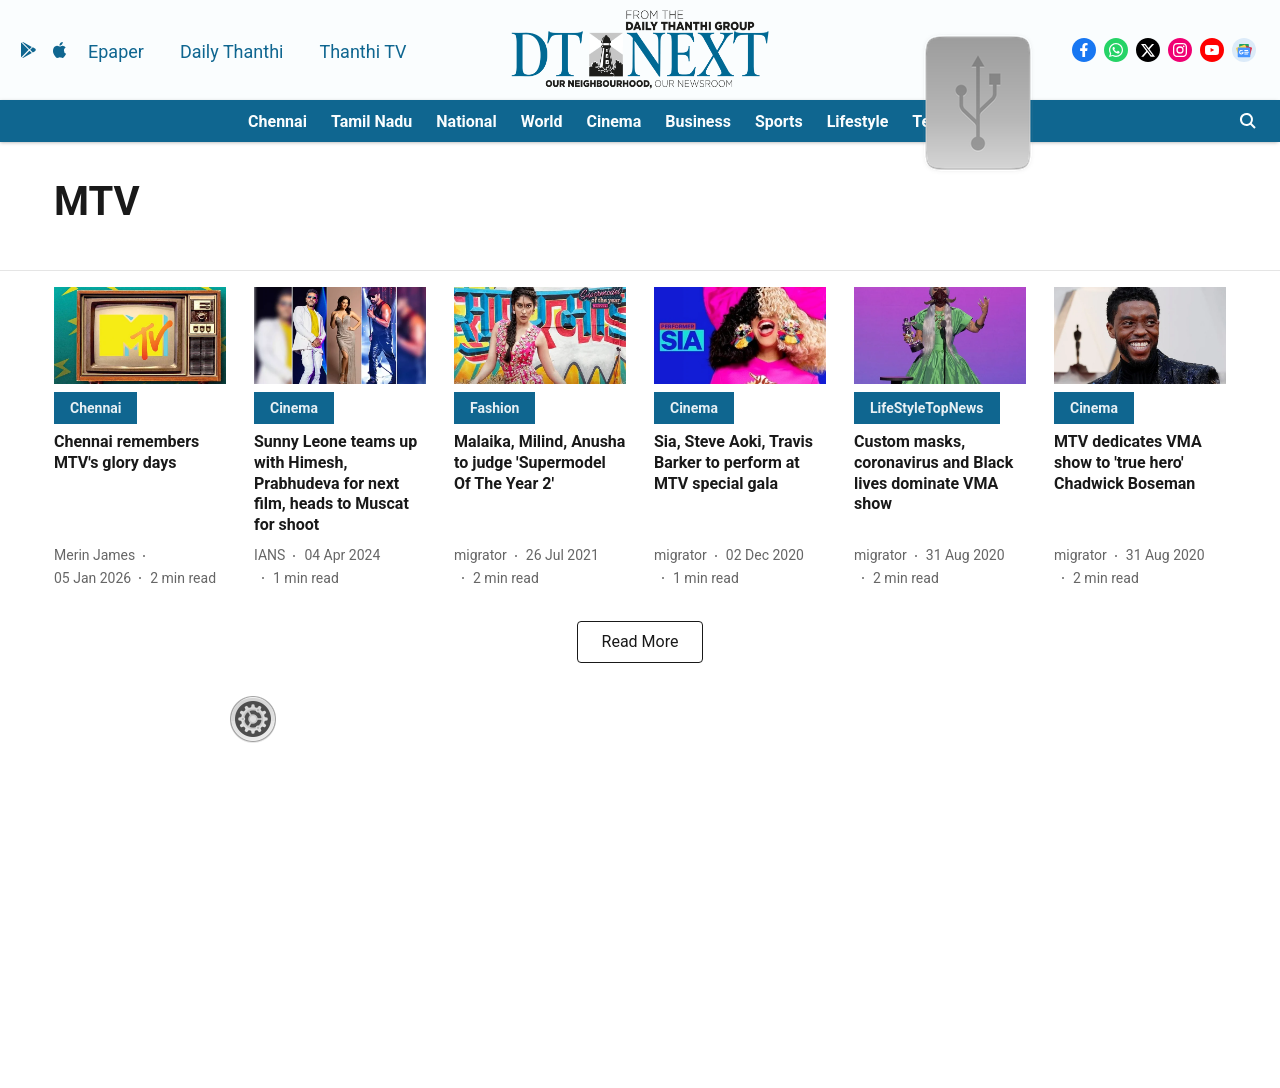 The height and width of the screenshot is (1088, 1280). Describe the element at coordinates (978, 103) in the screenshot. I see `access connected USB hard drive` at that location.